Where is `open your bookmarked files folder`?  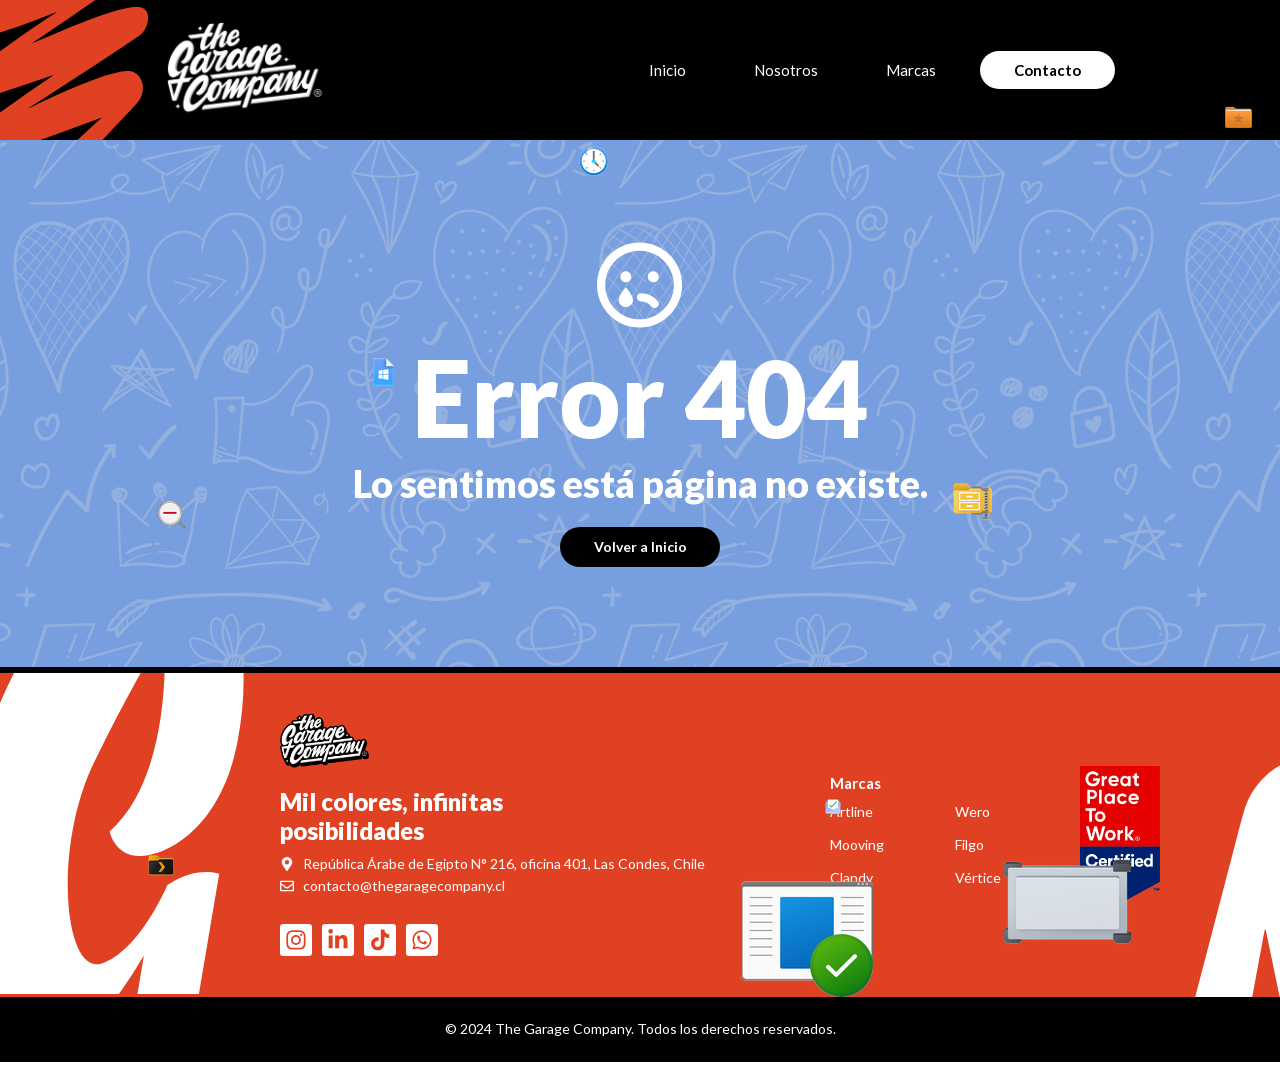 open your bookmarked files folder is located at coordinates (1238, 117).